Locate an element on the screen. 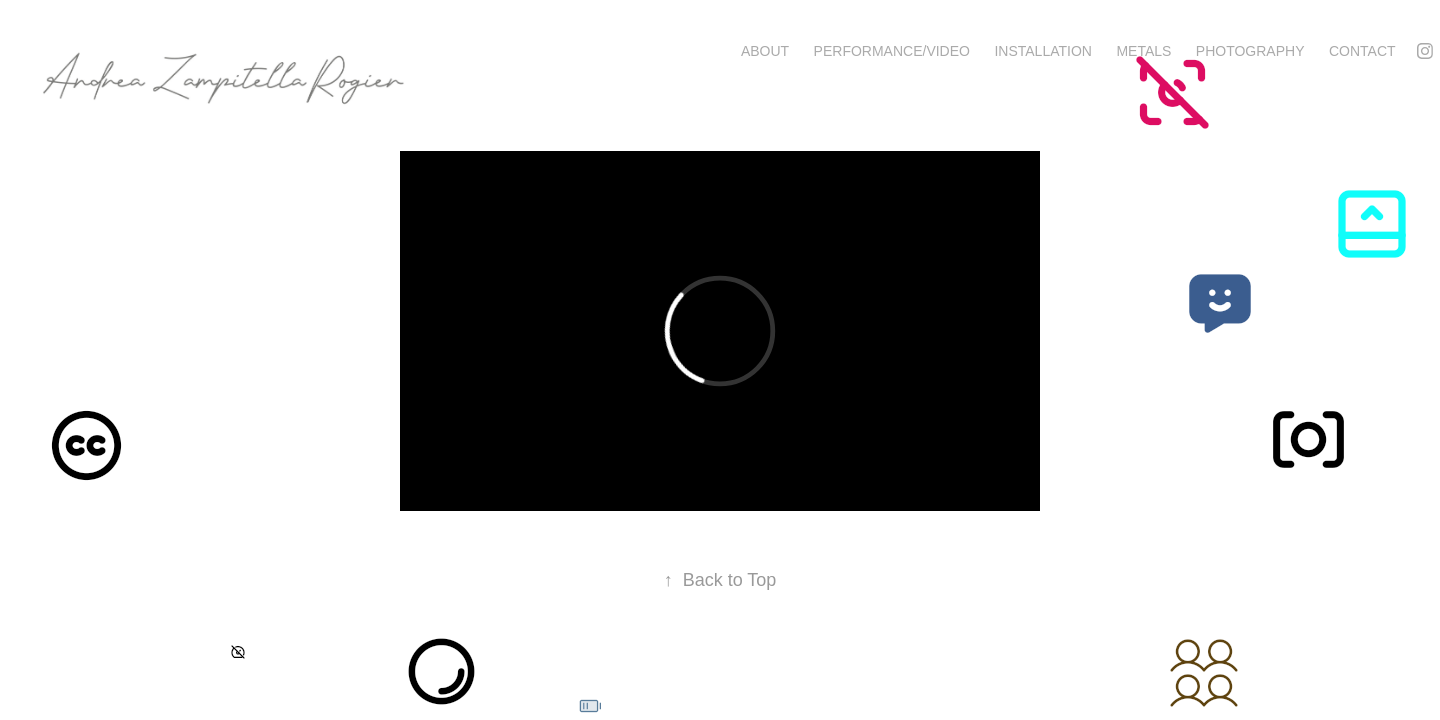  dashboard view is disabled or unavailable is located at coordinates (238, 652).